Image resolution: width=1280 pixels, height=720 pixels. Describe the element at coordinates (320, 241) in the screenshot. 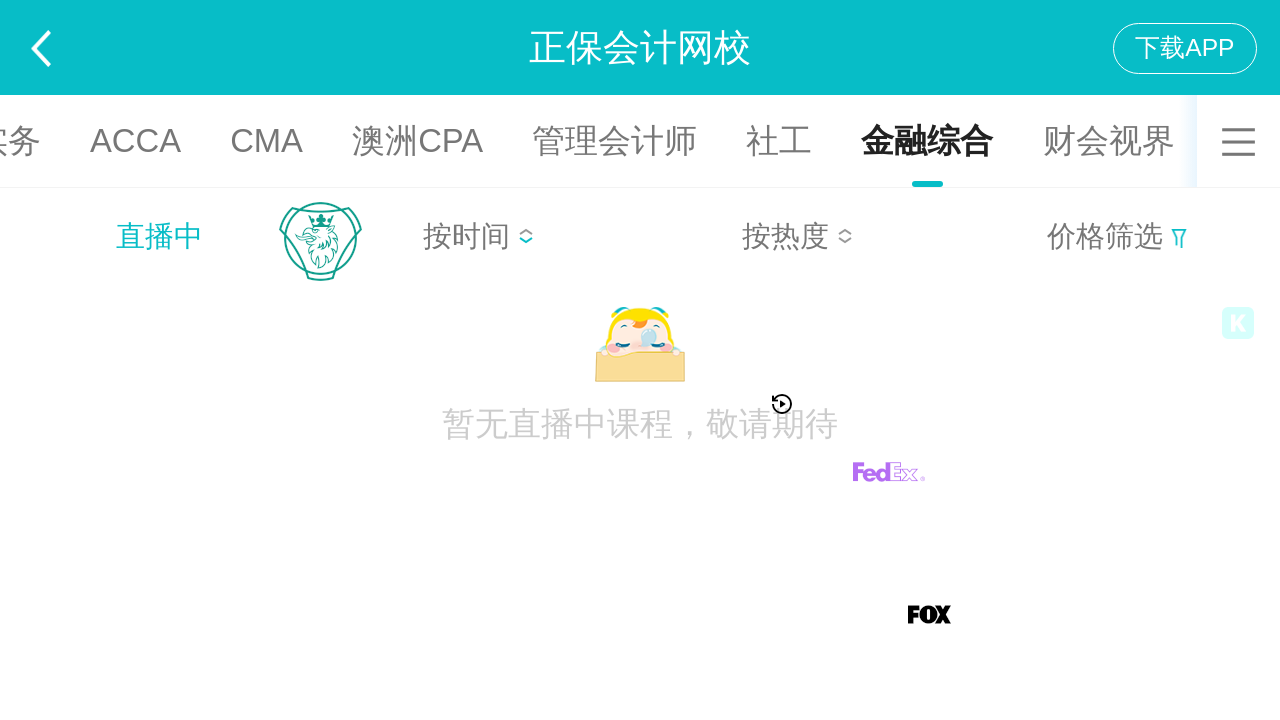

I see `scania brand logo` at that location.